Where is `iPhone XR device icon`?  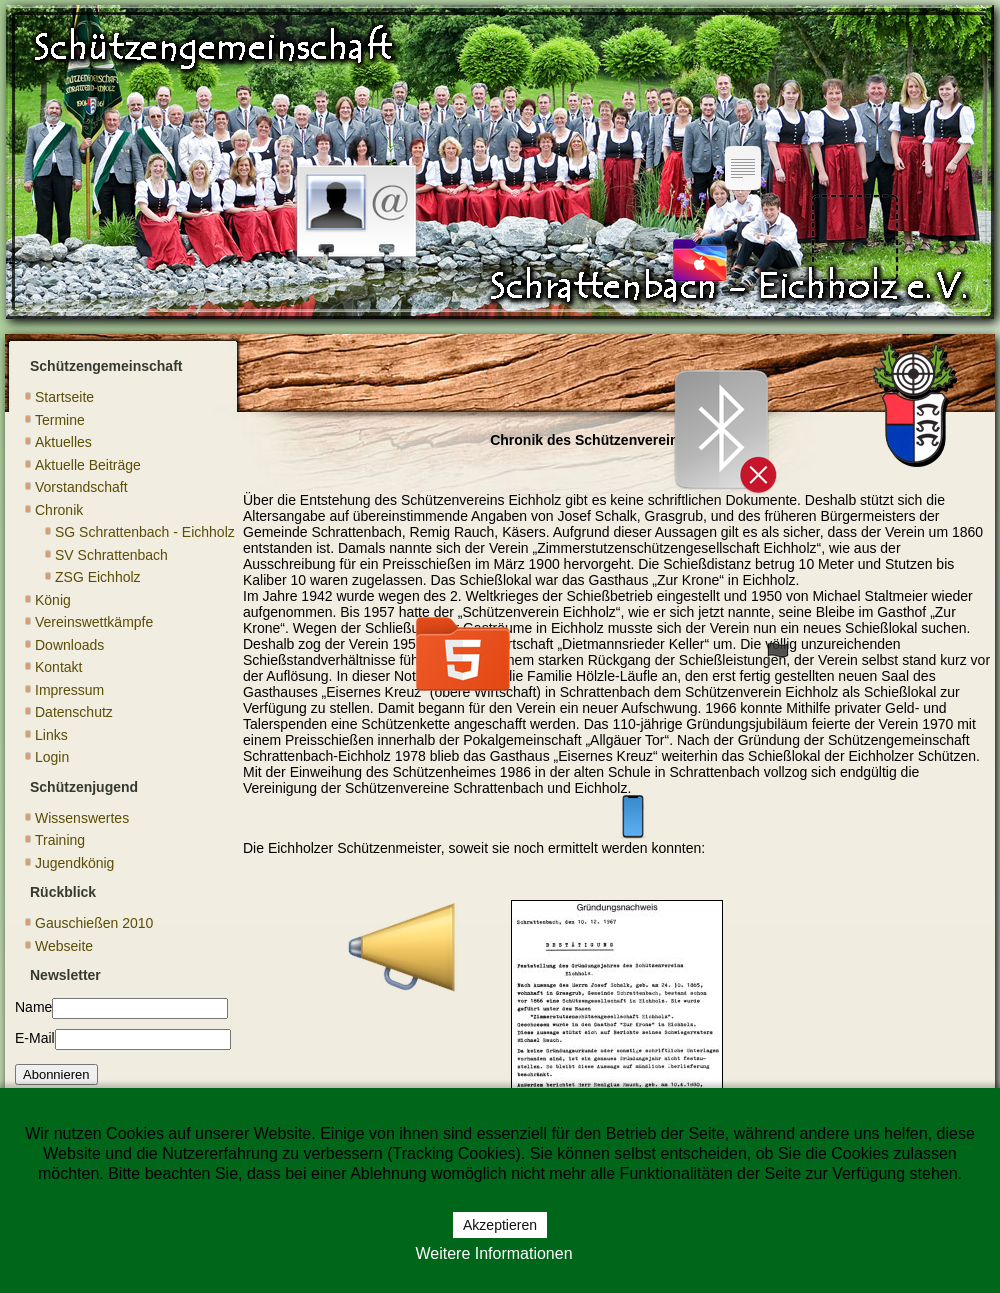
iPhone XR device icon is located at coordinates (633, 817).